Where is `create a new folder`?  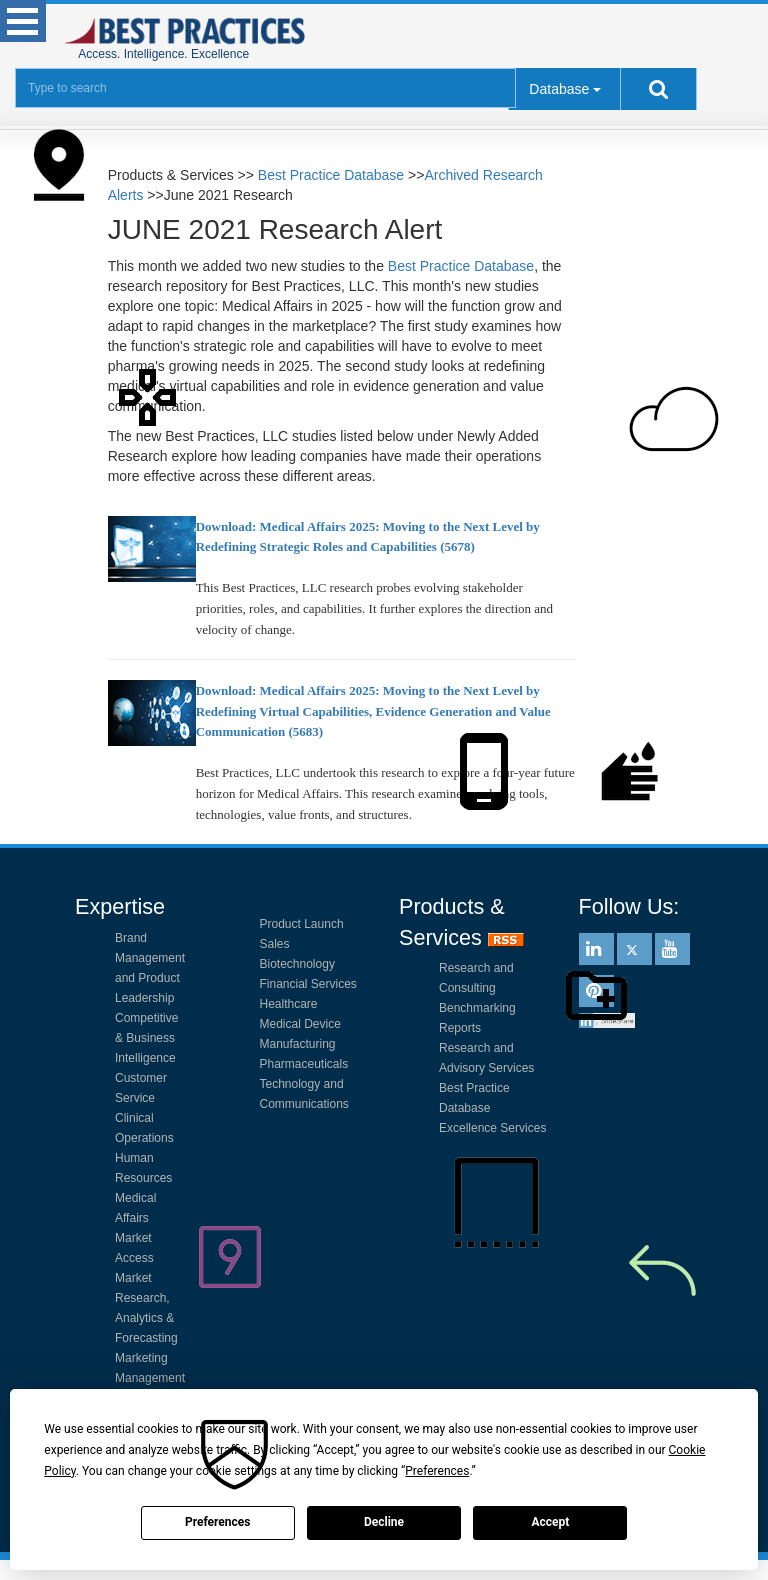 create a new folder is located at coordinates (596, 995).